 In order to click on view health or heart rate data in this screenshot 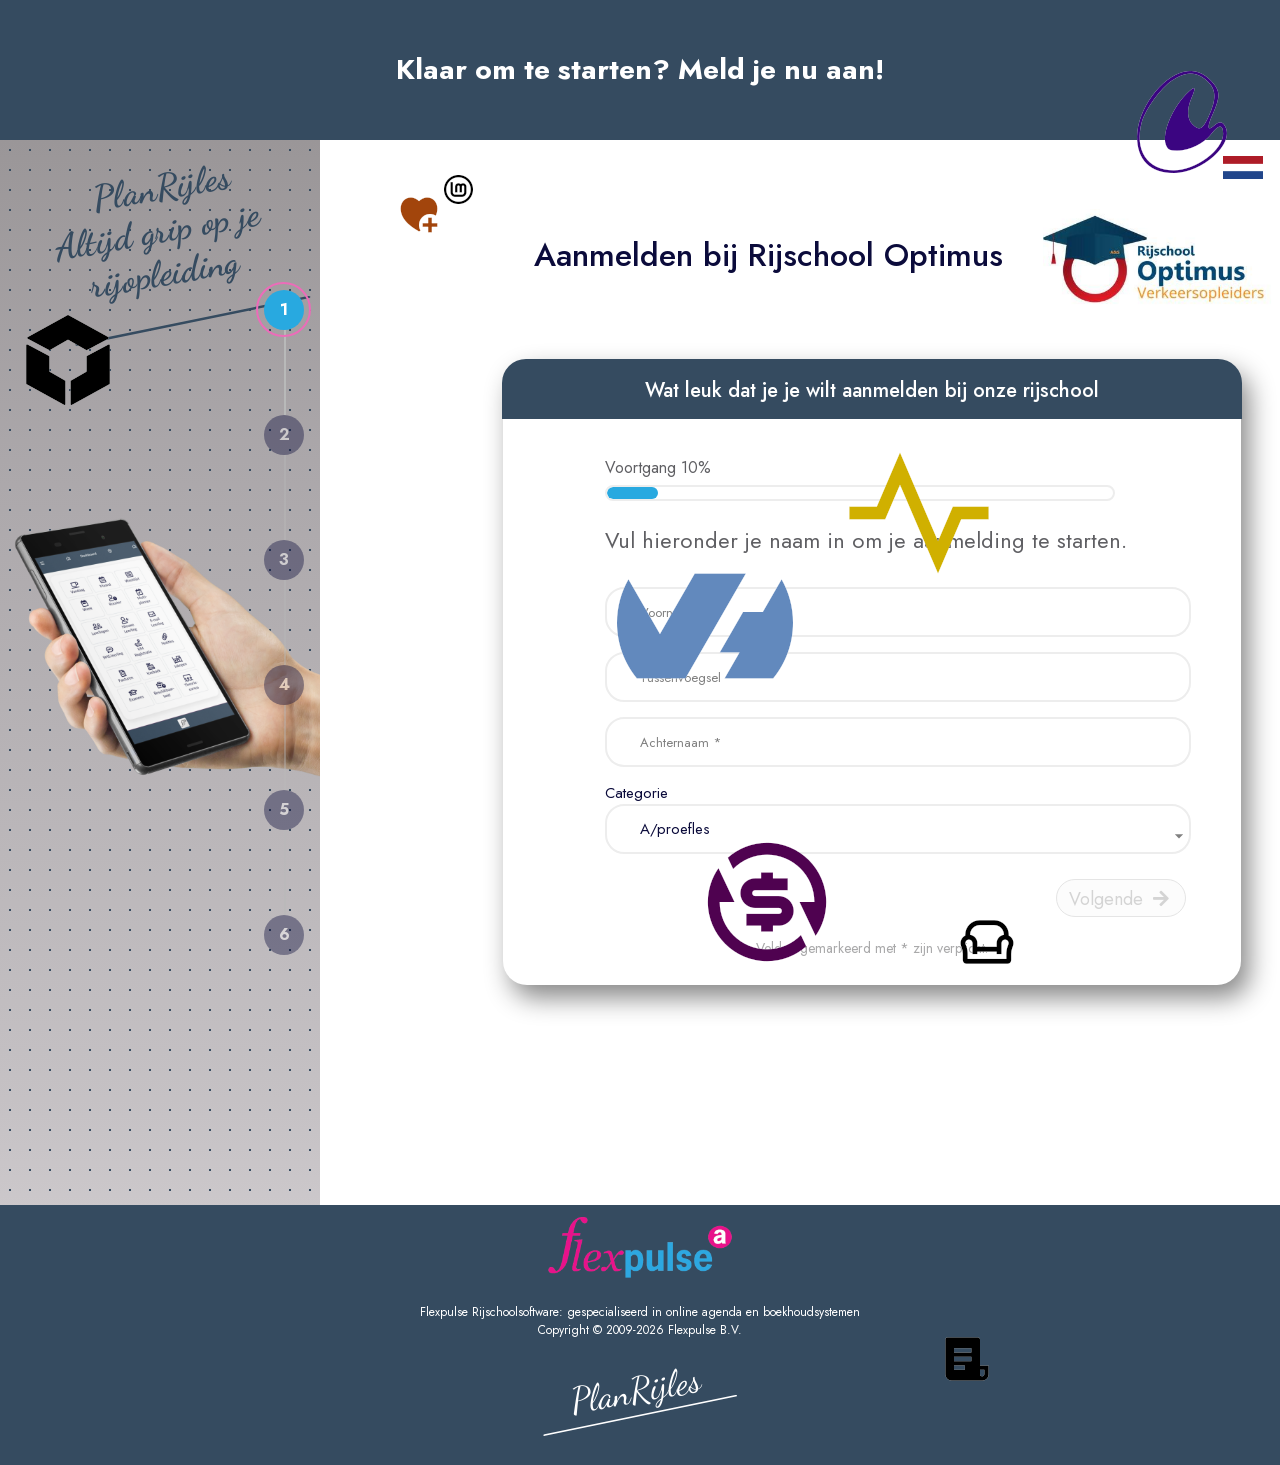, I will do `click(919, 513)`.